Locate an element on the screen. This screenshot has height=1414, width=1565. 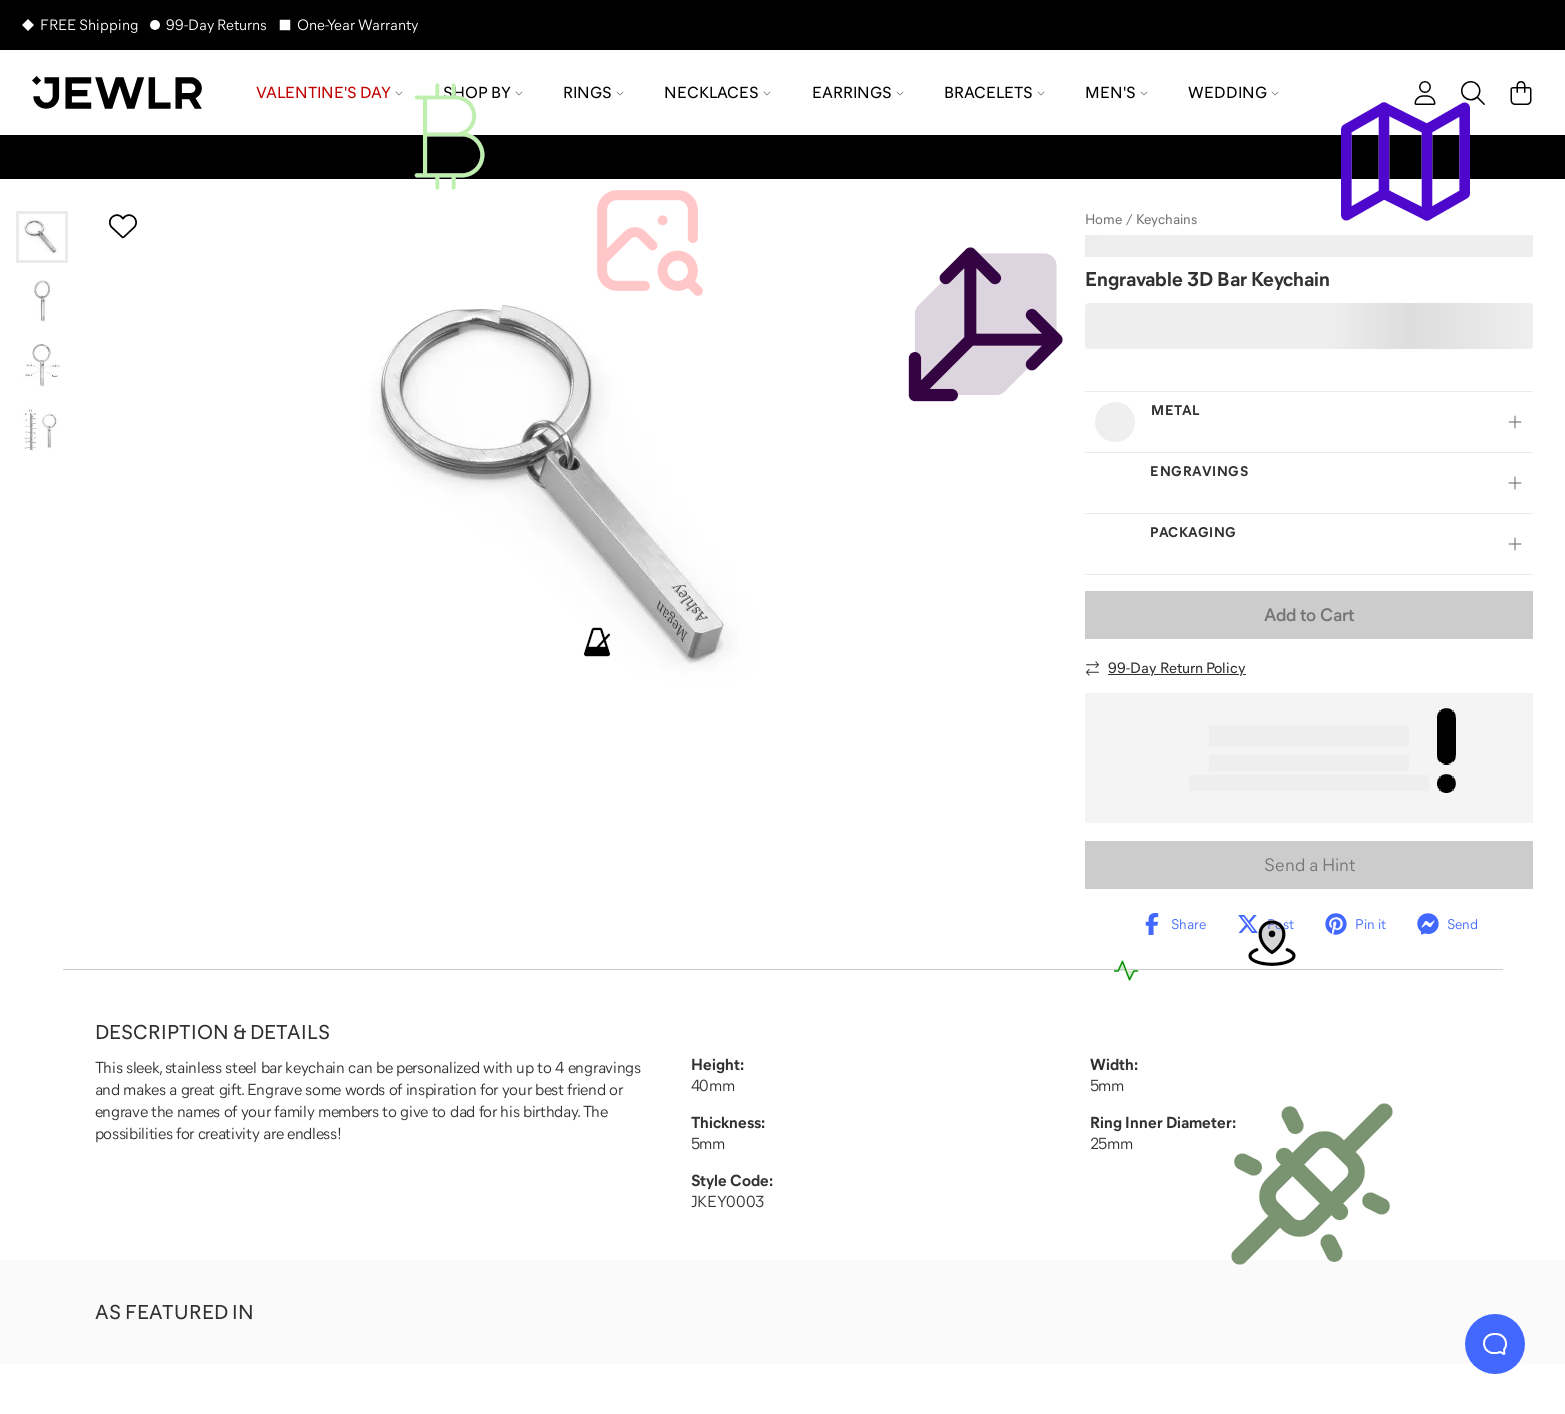
indicates an active connection or link is located at coordinates (1312, 1184).